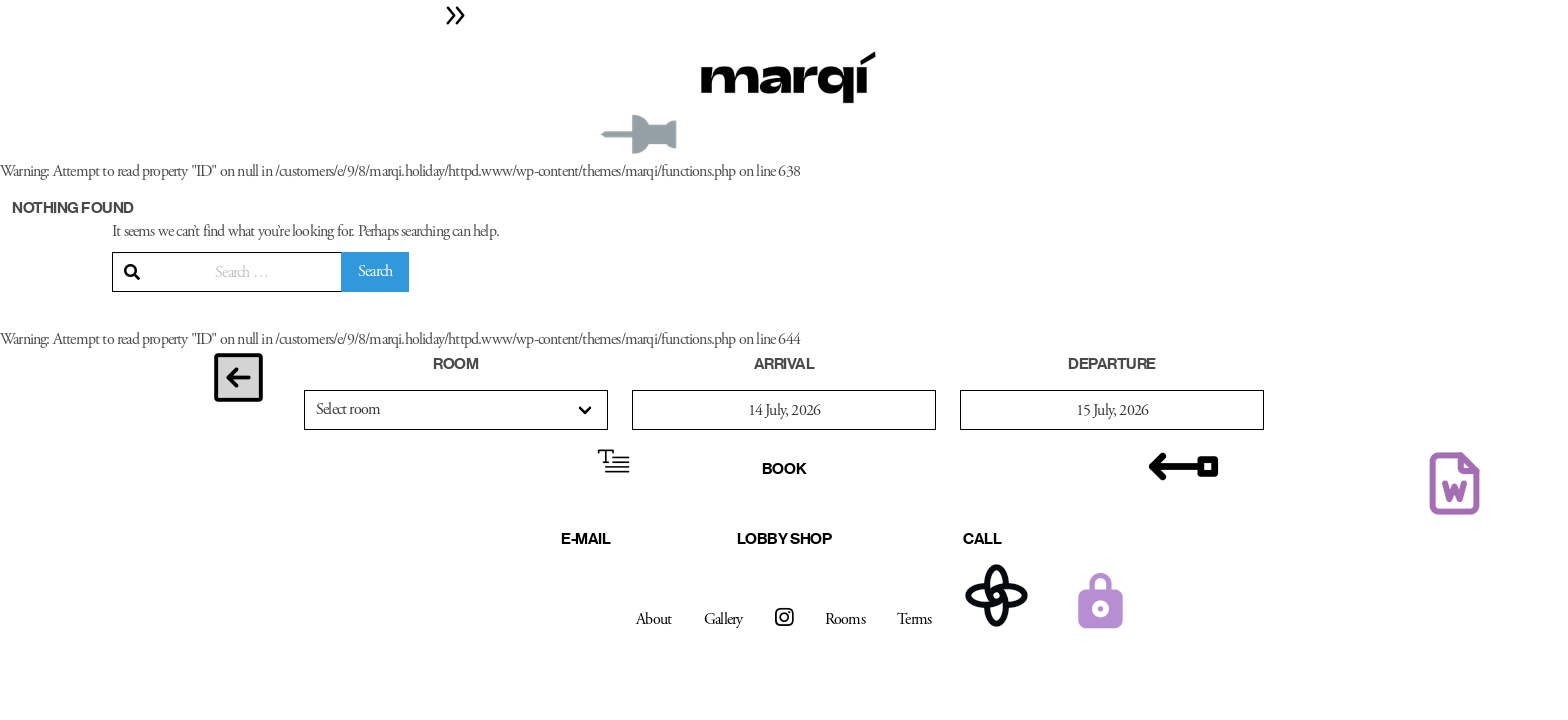 The height and width of the screenshot is (720, 1568). Describe the element at coordinates (996, 595) in the screenshot. I see `supernova app or service branding` at that location.